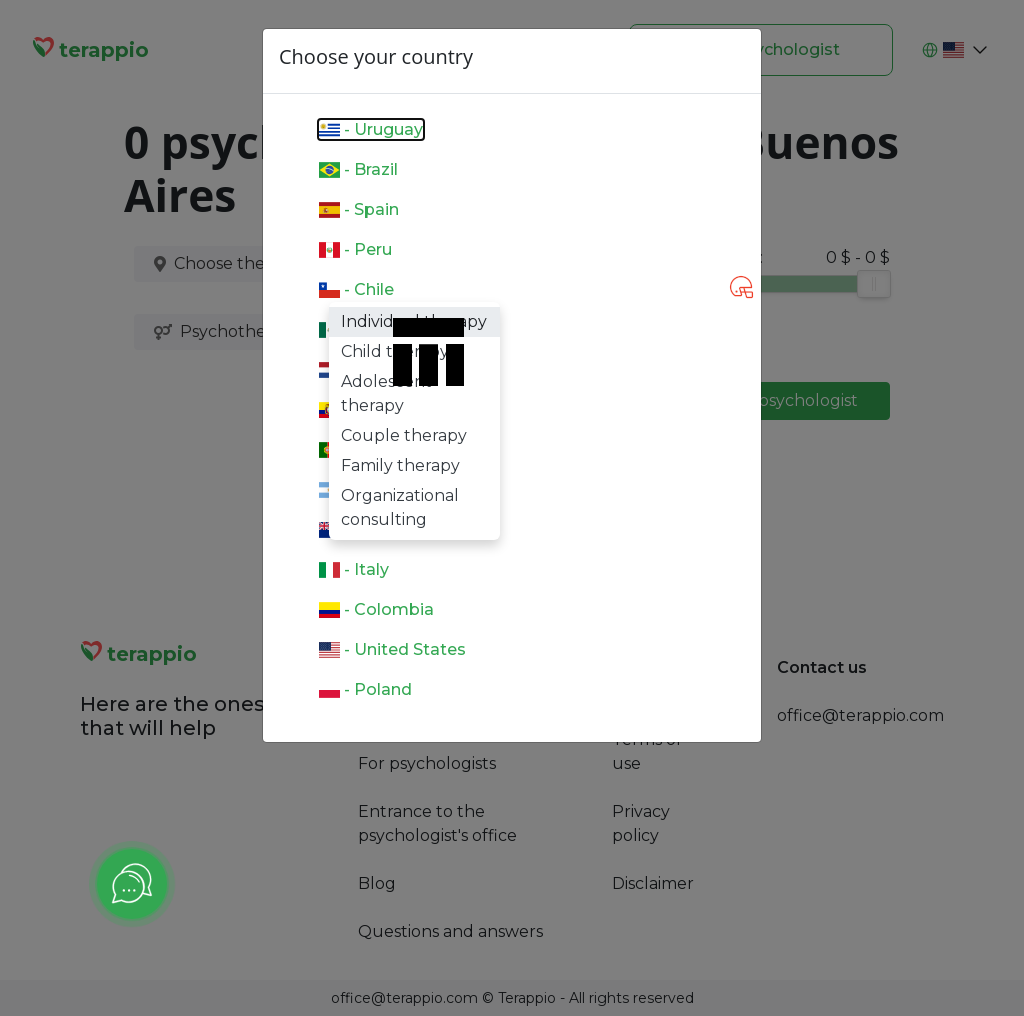 Image resolution: width=1024 pixels, height=1016 pixels. What do you see at coordinates (427, 352) in the screenshot?
I see `view data in table format` at bounding box center [427, 352].